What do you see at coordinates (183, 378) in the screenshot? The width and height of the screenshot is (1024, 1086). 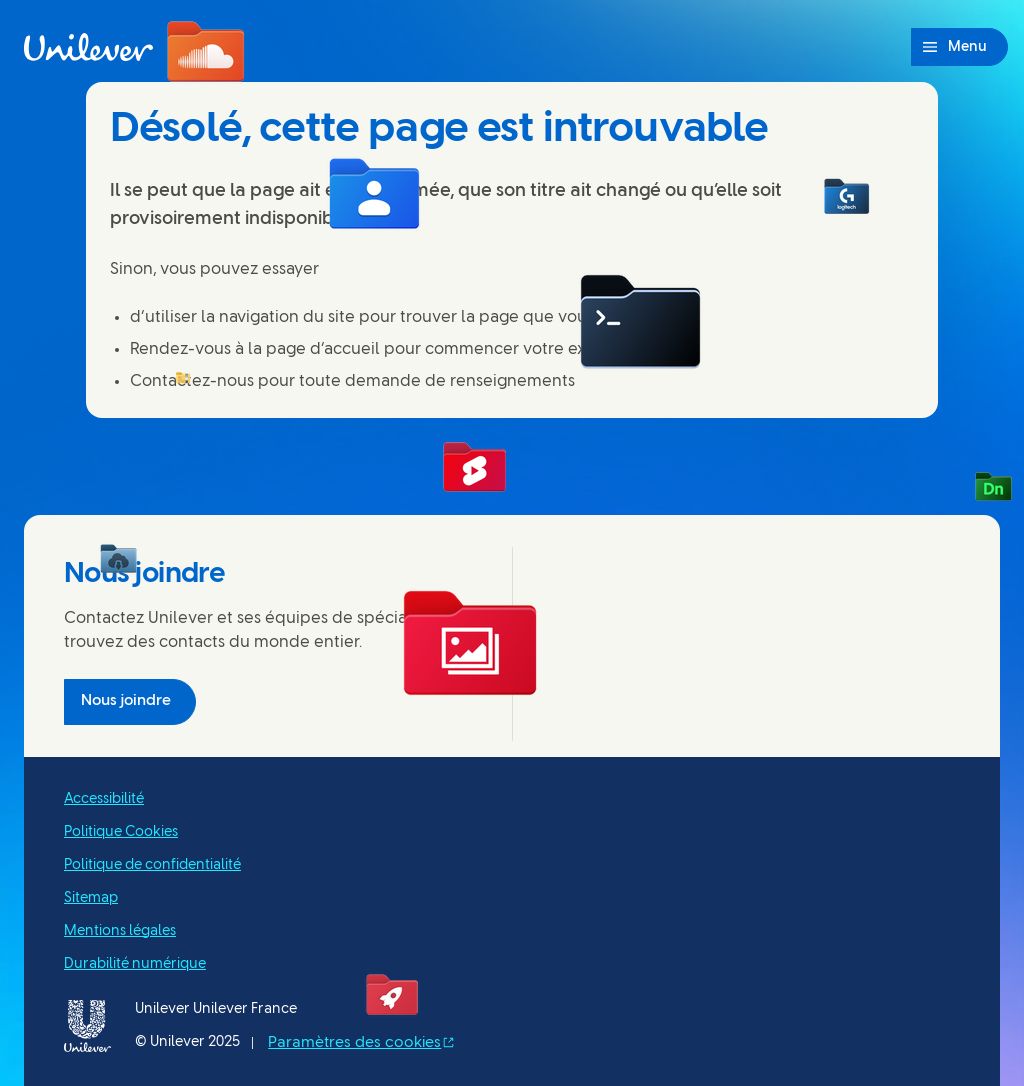 I see `folder containing nanazip compressed archives` at bounding box center [183, 378].